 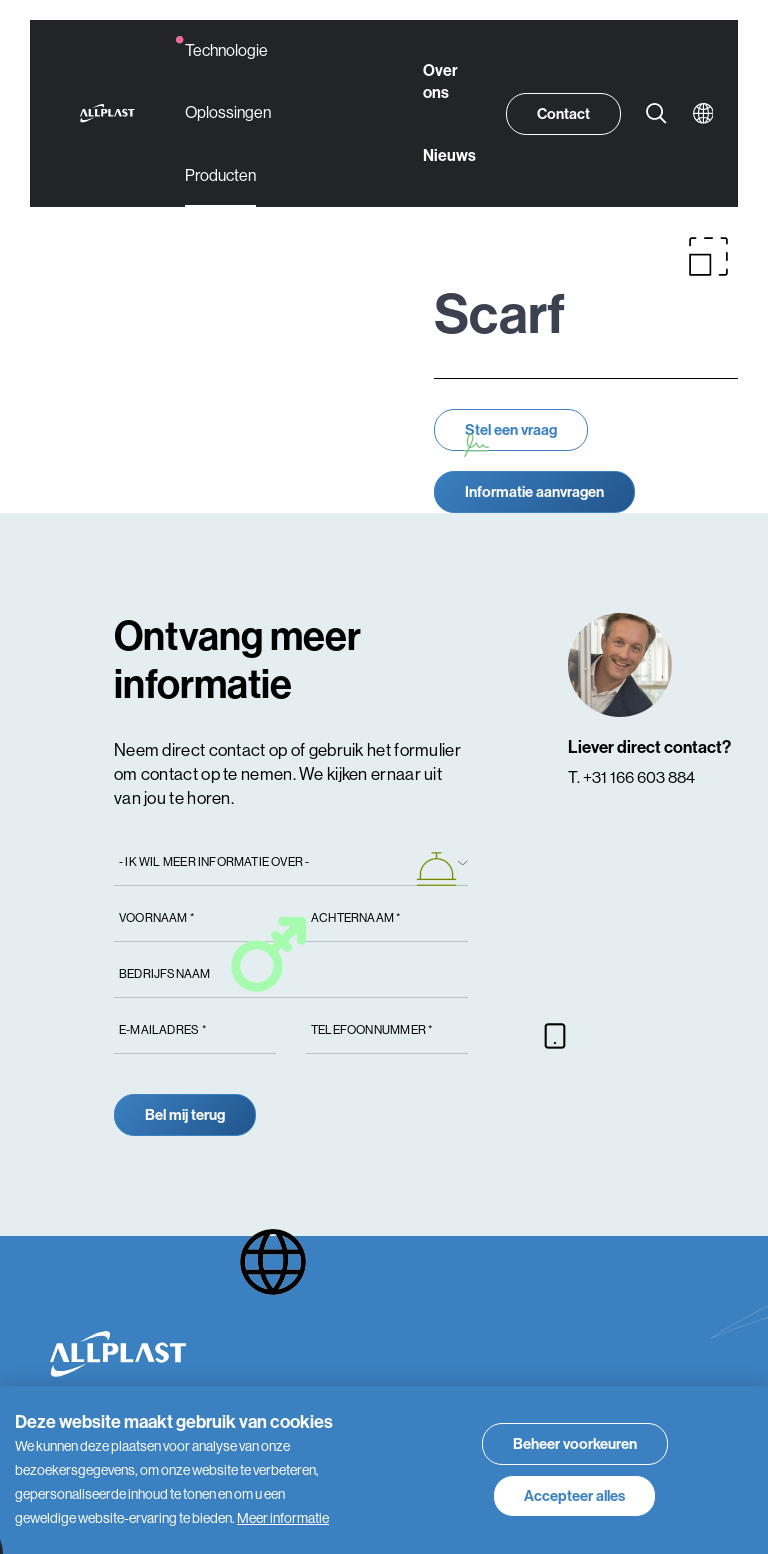 What do you see at coordinates (476, 445) in the screenshot?
I see `add your signature to a document` at bounding box center [476, 445].